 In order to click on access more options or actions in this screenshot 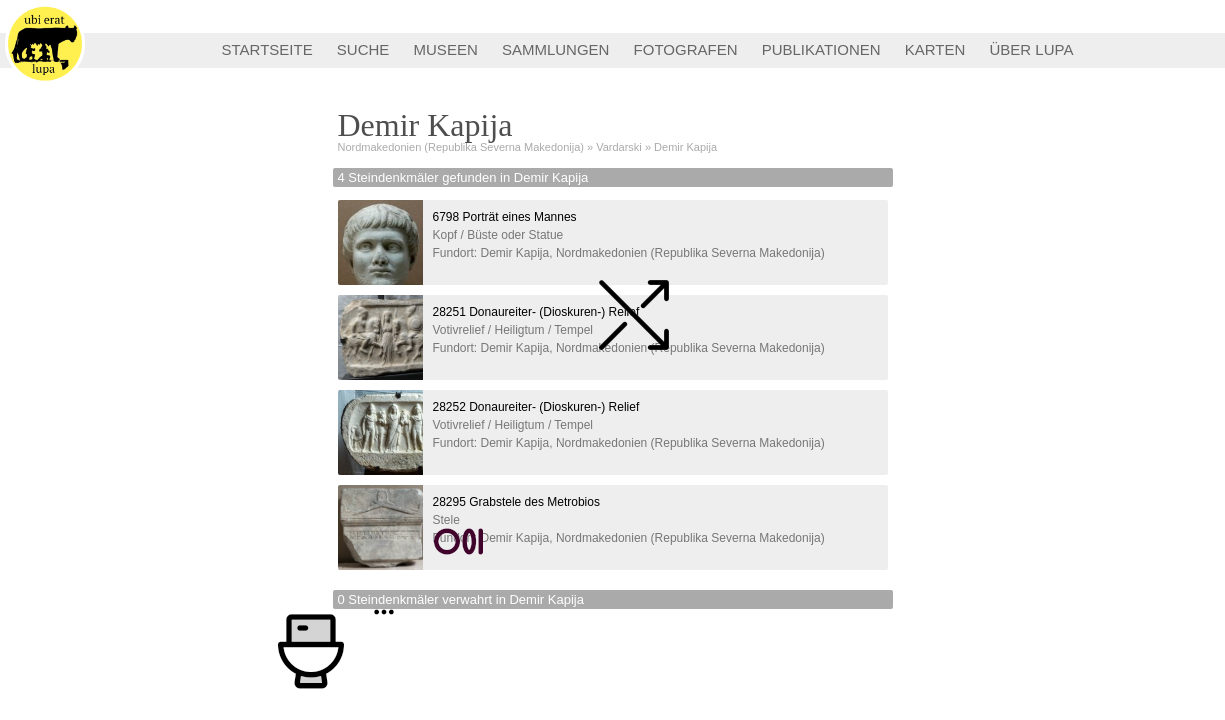, I will do `click(384, 612)`.